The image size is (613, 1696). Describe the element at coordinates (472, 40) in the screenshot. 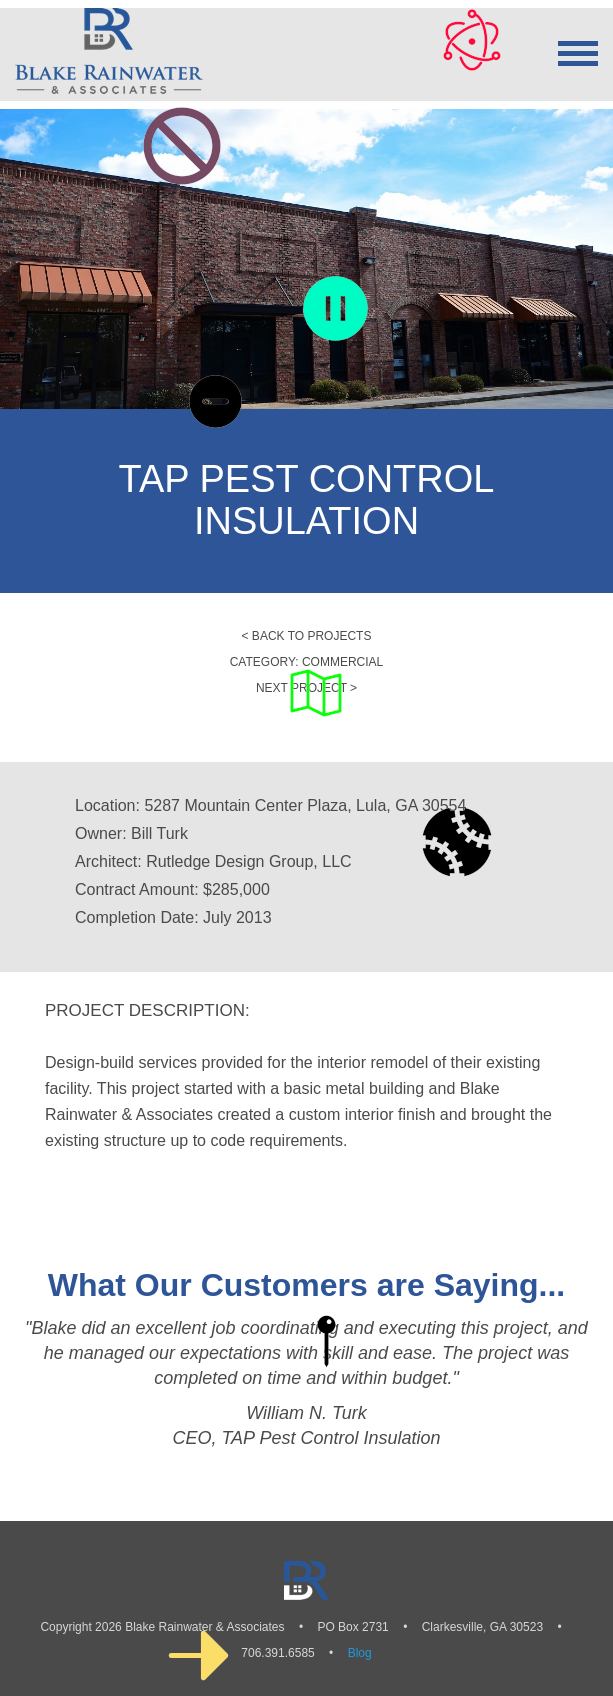

I see `electron framework logo` at that location.